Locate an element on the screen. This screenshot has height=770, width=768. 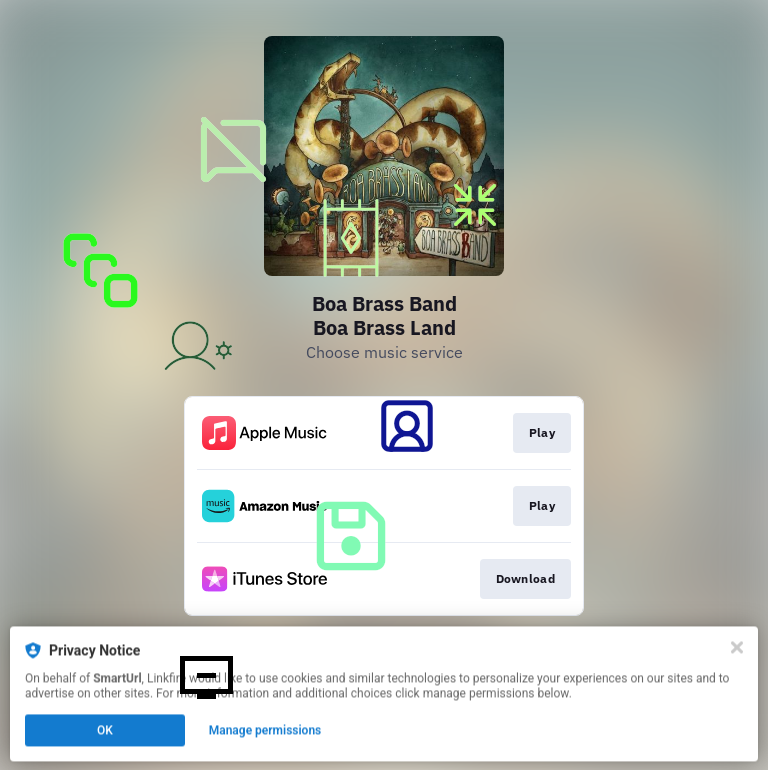
view user profile is located at coordinates (407, 426).